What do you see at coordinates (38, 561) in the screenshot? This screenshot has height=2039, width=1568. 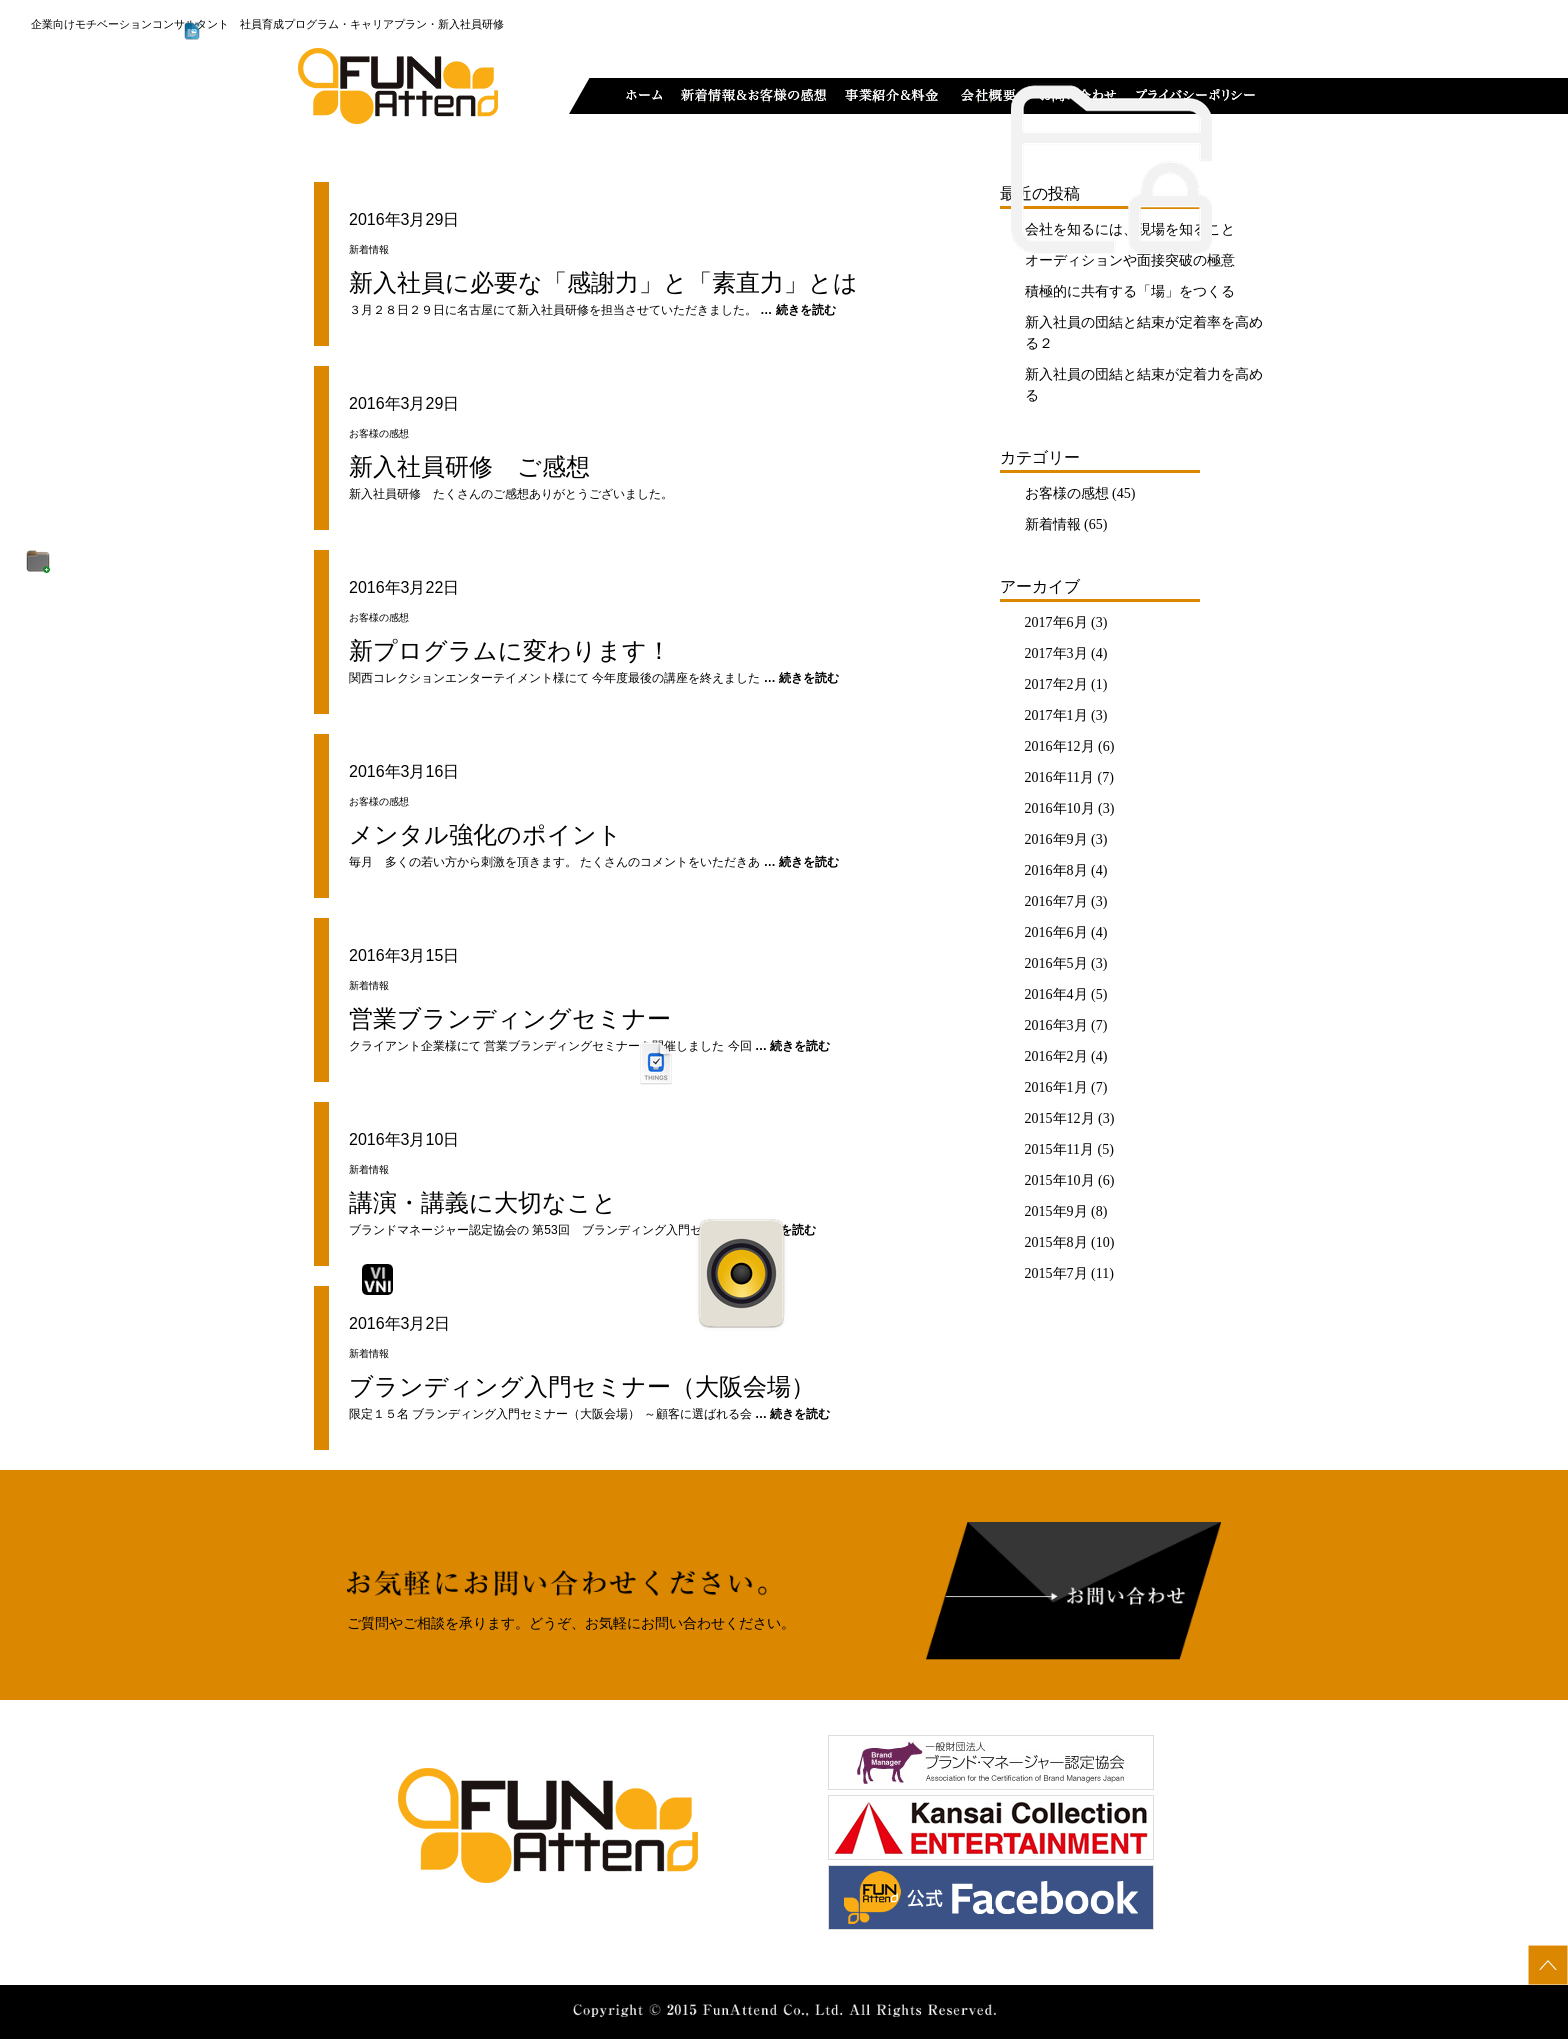 I see `create a new folder` at bounding box center [38, 561].